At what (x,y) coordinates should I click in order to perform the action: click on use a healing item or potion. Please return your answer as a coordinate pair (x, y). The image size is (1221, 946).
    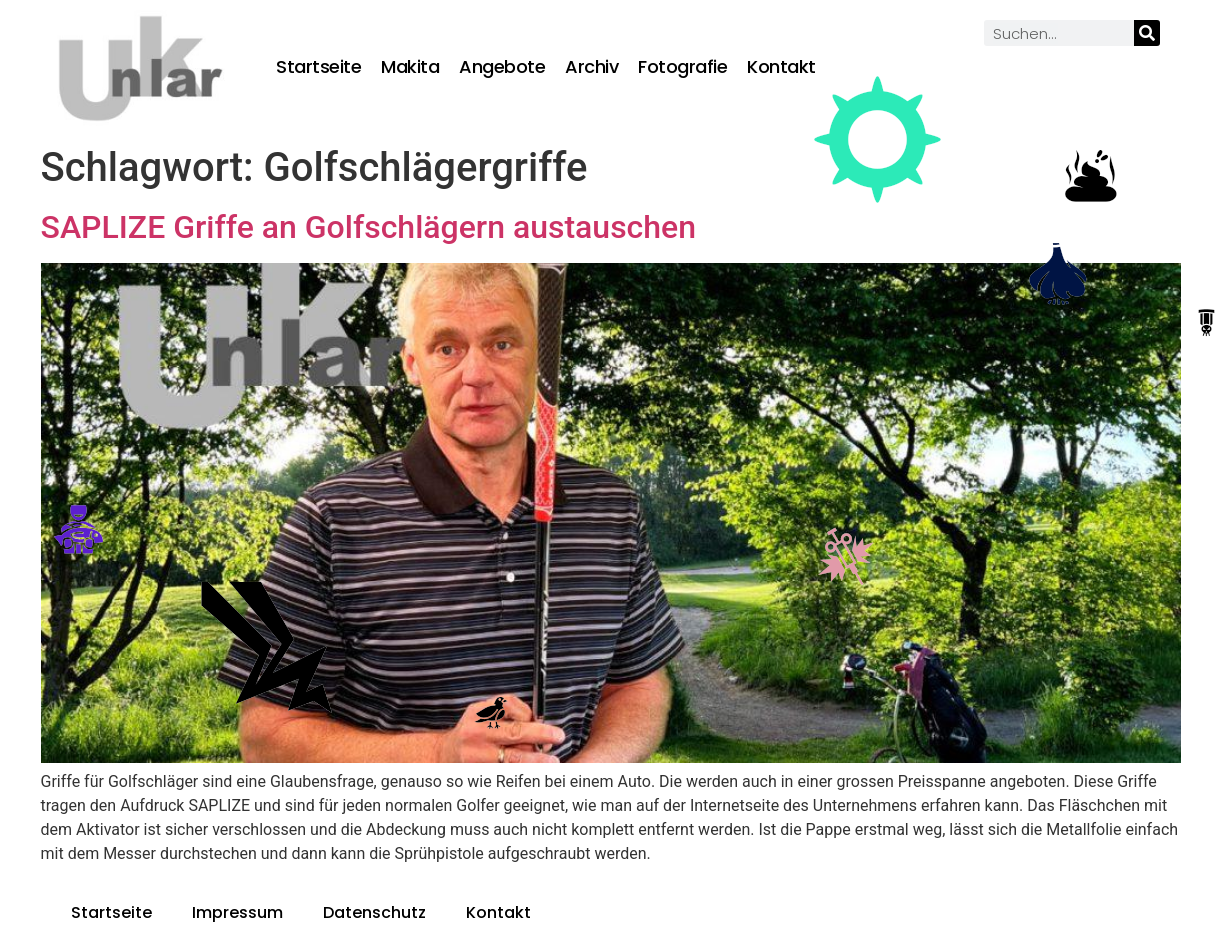
    Looking at the image, I should click on (845, 556).